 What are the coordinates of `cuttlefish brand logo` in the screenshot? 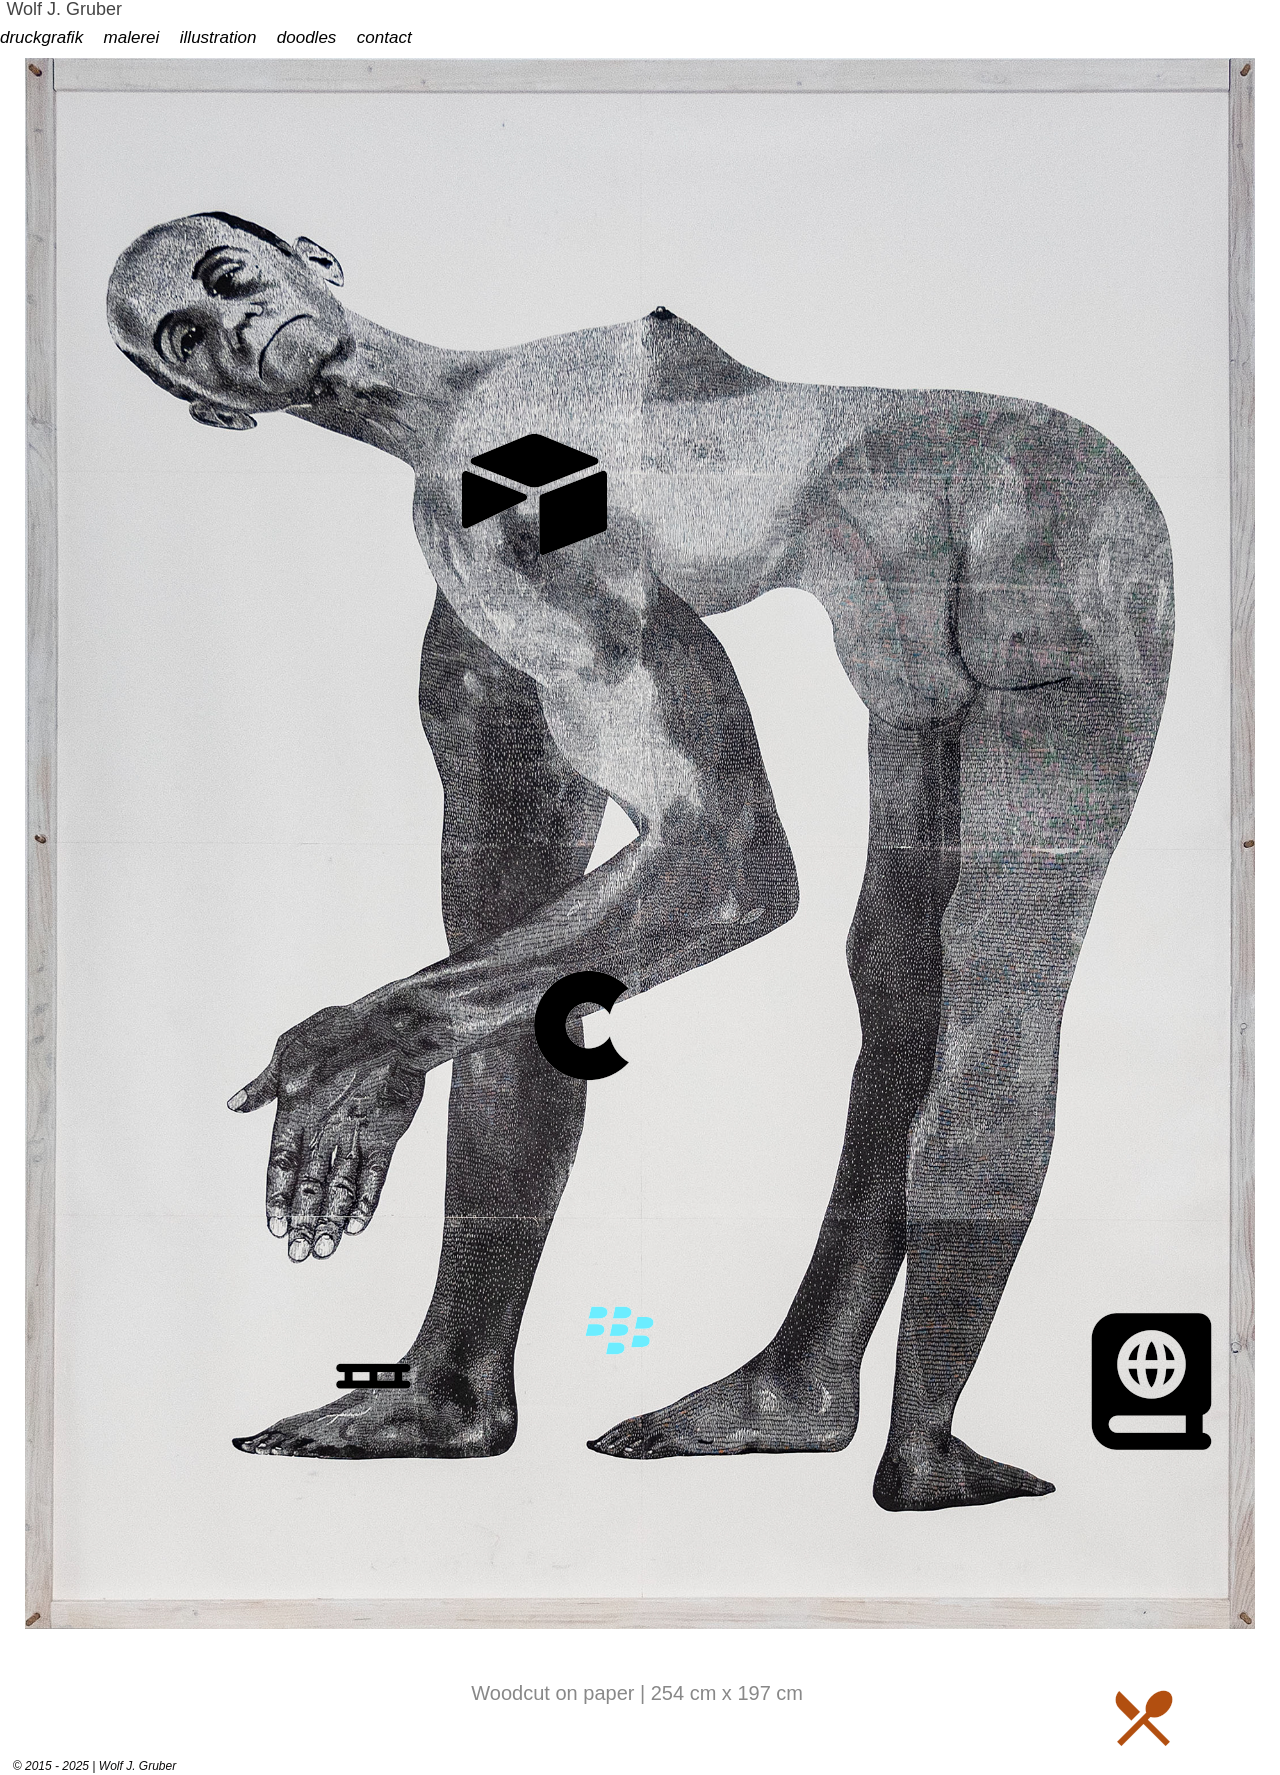 It's located at (582, 1025).